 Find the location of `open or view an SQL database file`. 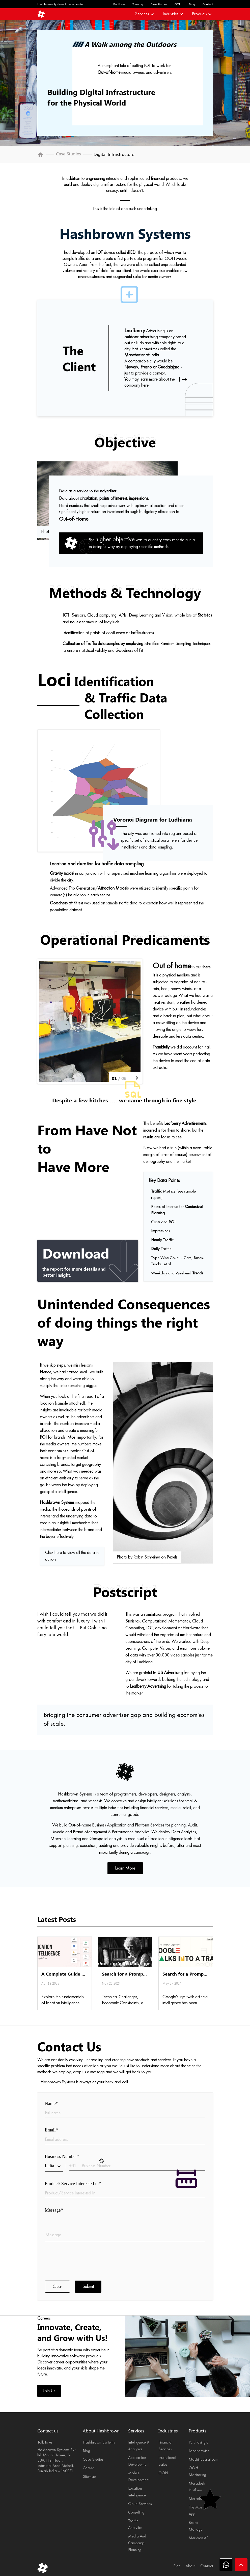

open or view an SQL database file is located at coordinates (133, 1090).